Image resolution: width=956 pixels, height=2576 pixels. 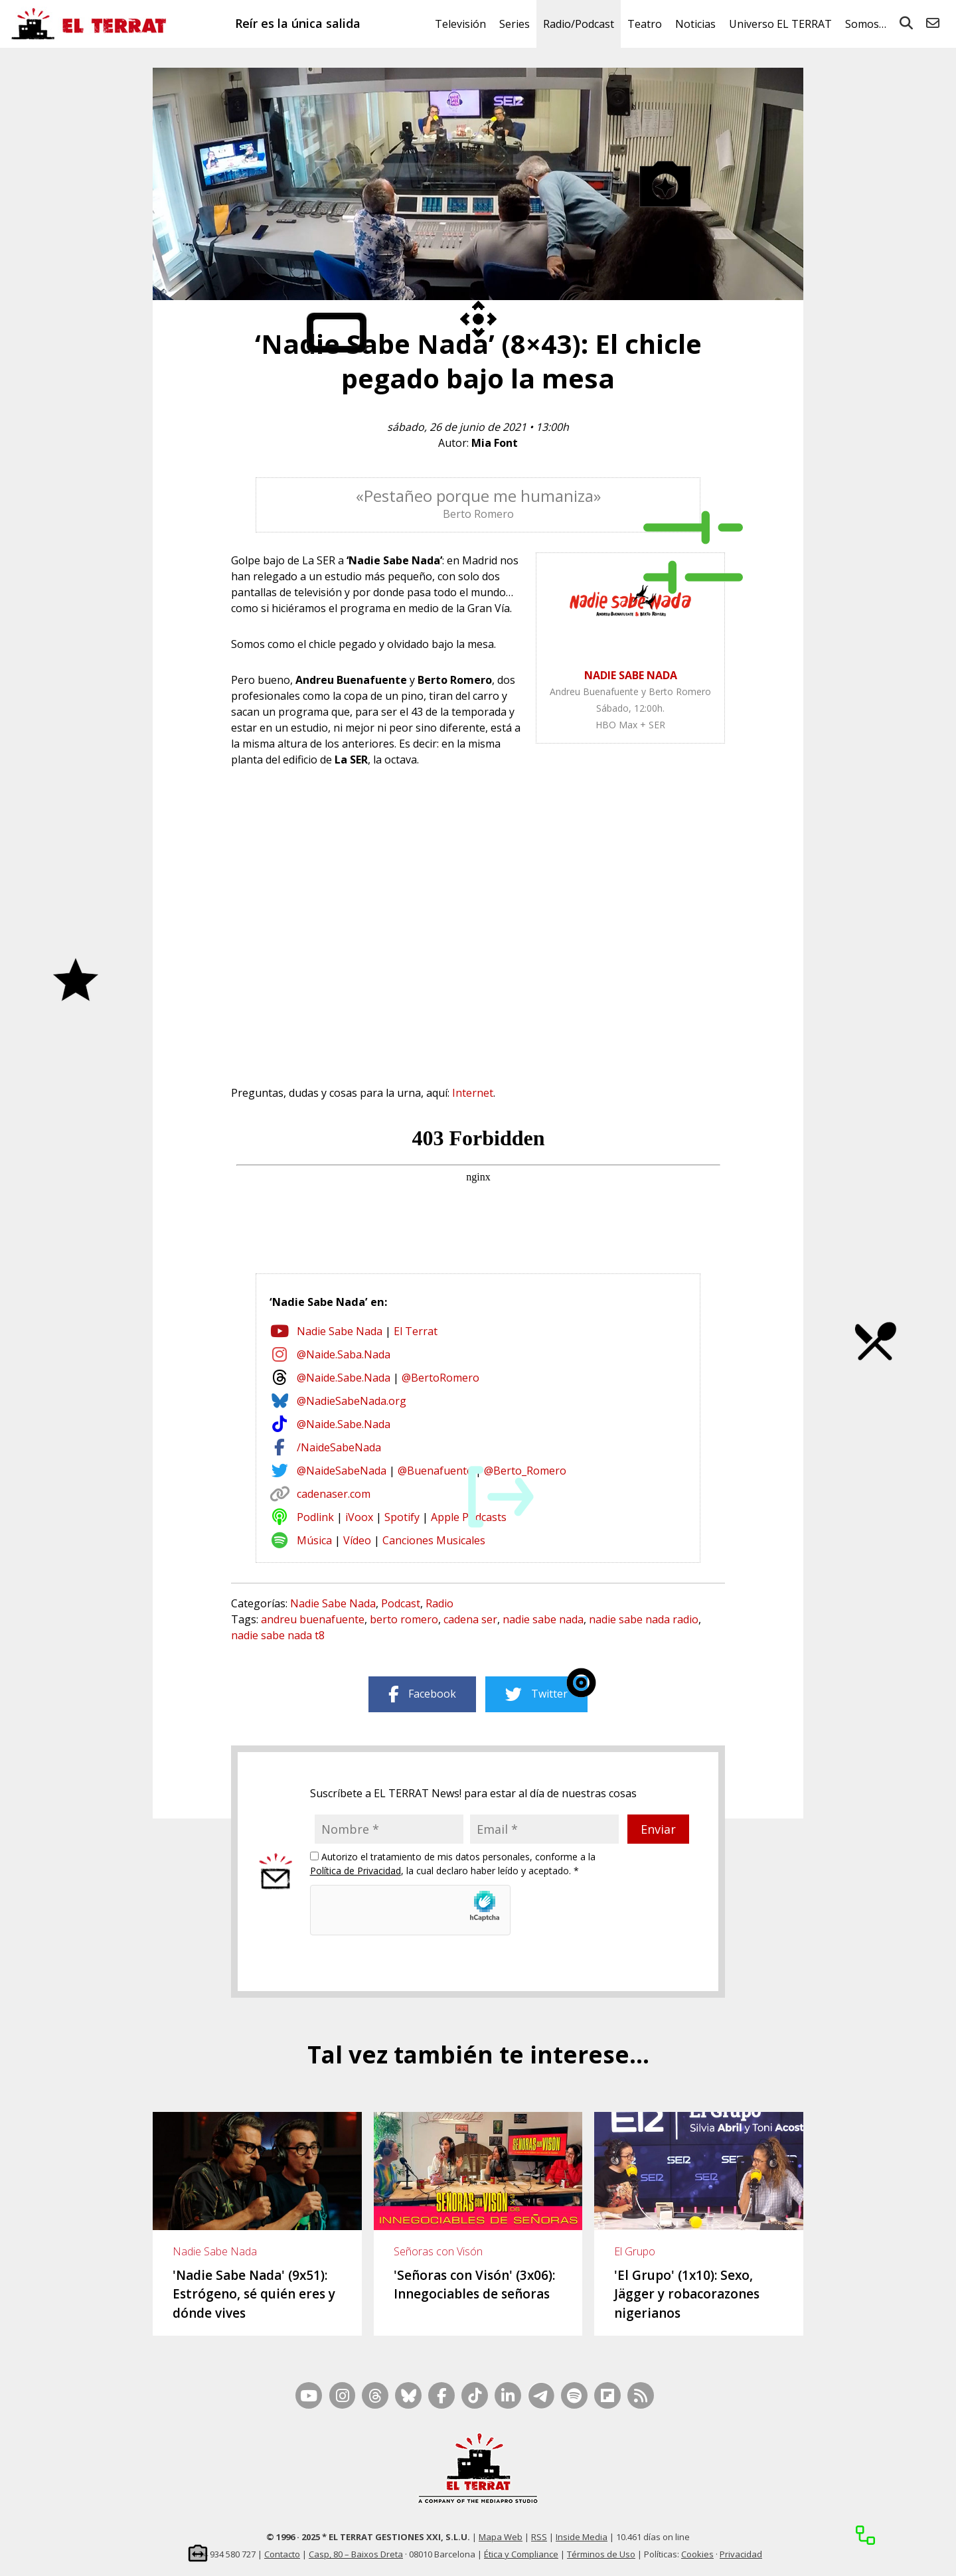 What do you see at coordinates (581, 1682) in the screenshot?
I see `play or access music library` at bounding box center [581, 1682].